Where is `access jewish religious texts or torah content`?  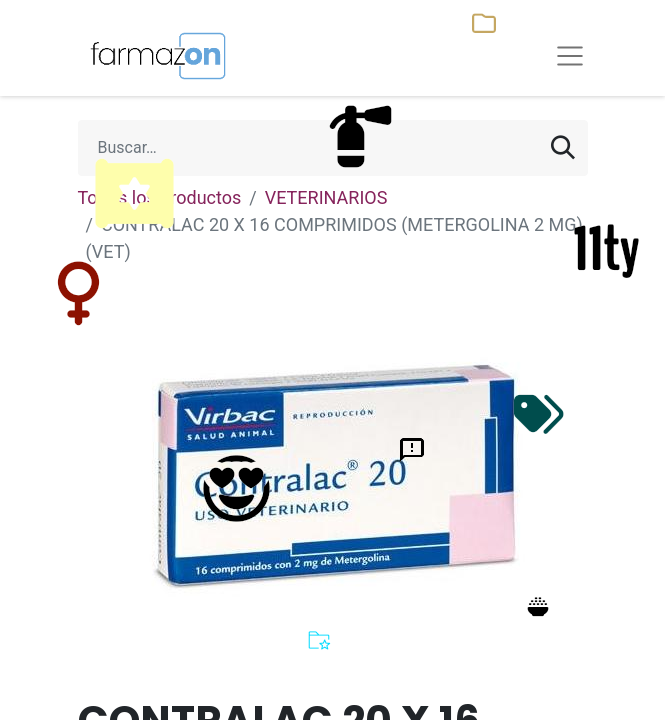
access jewish religious texts or torah content is located at coordinates (134, 193).